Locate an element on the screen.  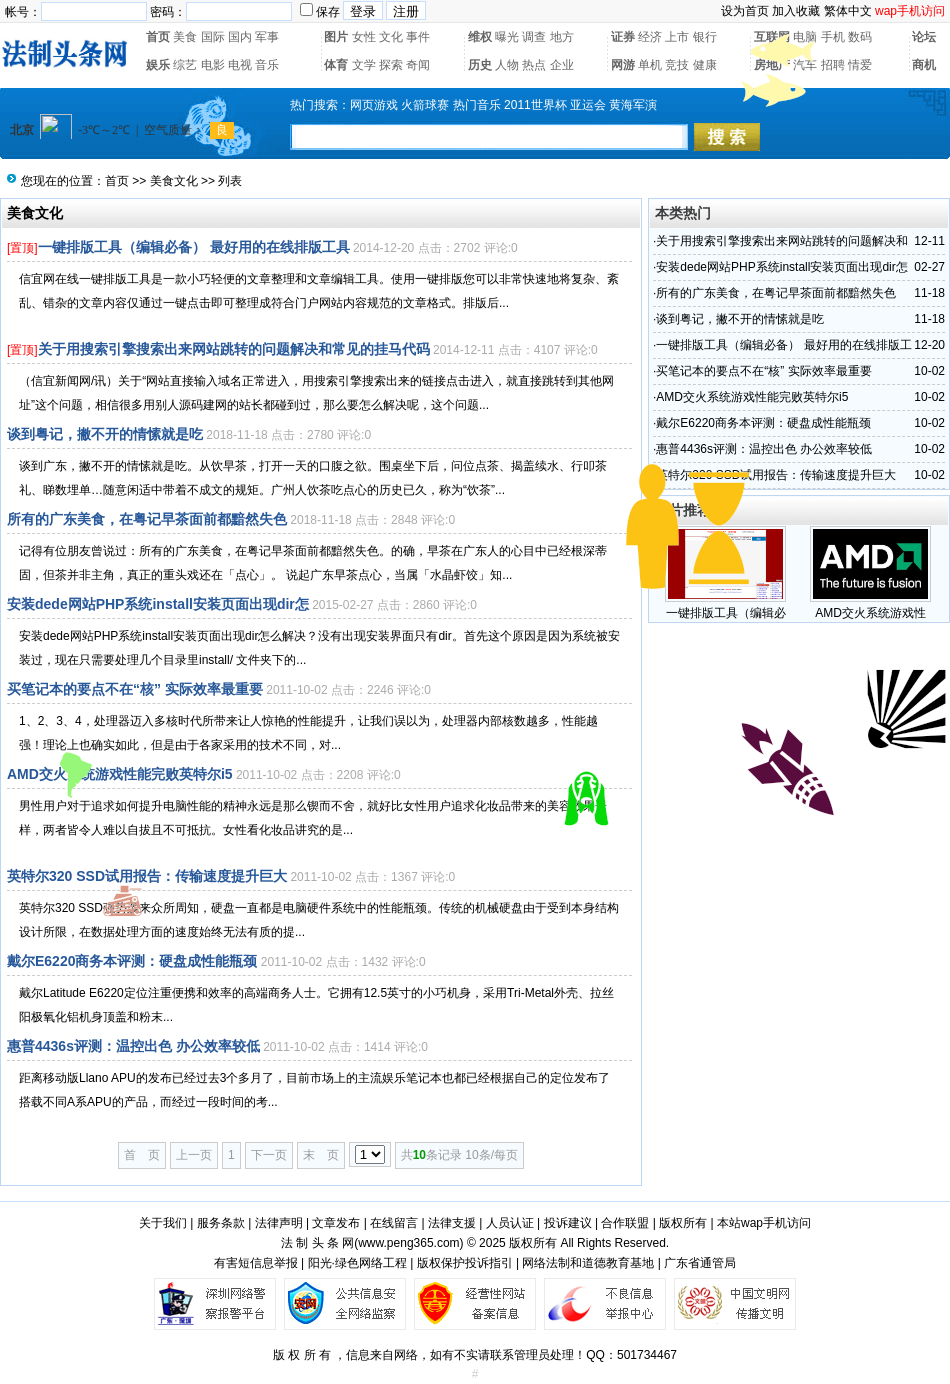
indicates pisces zodiac sign is located at coordinates (778, 69).